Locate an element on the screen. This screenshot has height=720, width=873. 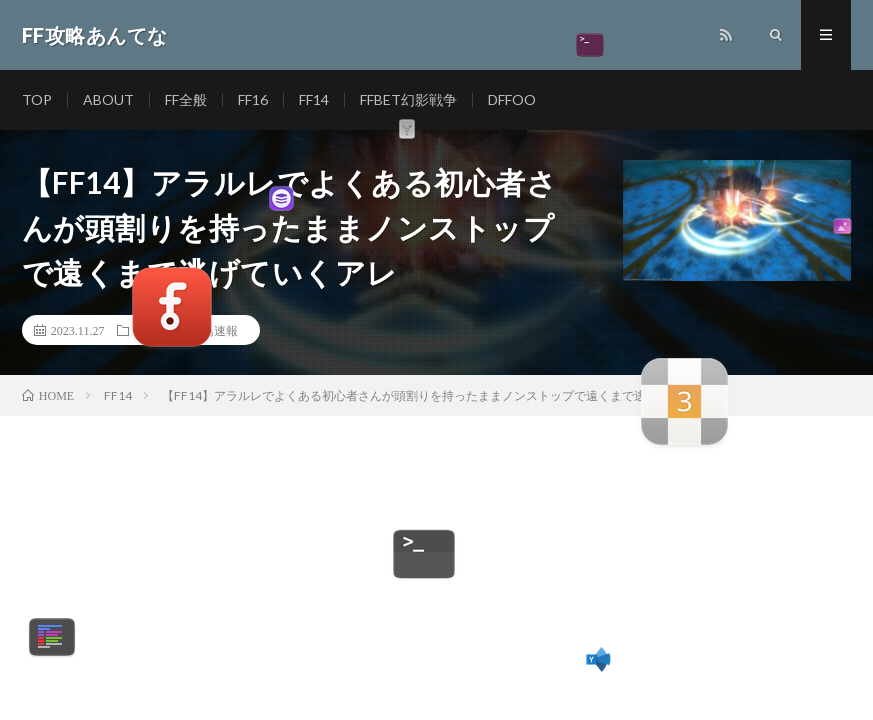
open fritzing electronics design application is located at coordinates (172, 307).